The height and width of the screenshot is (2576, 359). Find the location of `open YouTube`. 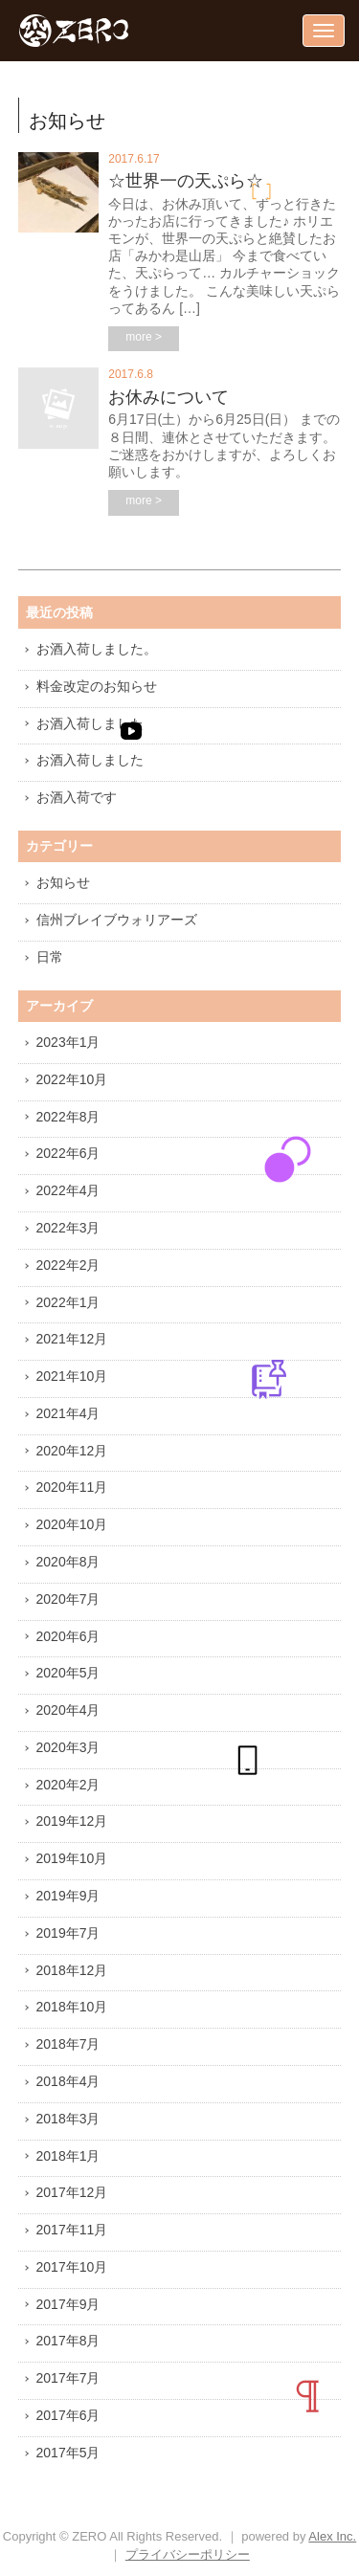

open YouTube is located at coordinates (131, 731).